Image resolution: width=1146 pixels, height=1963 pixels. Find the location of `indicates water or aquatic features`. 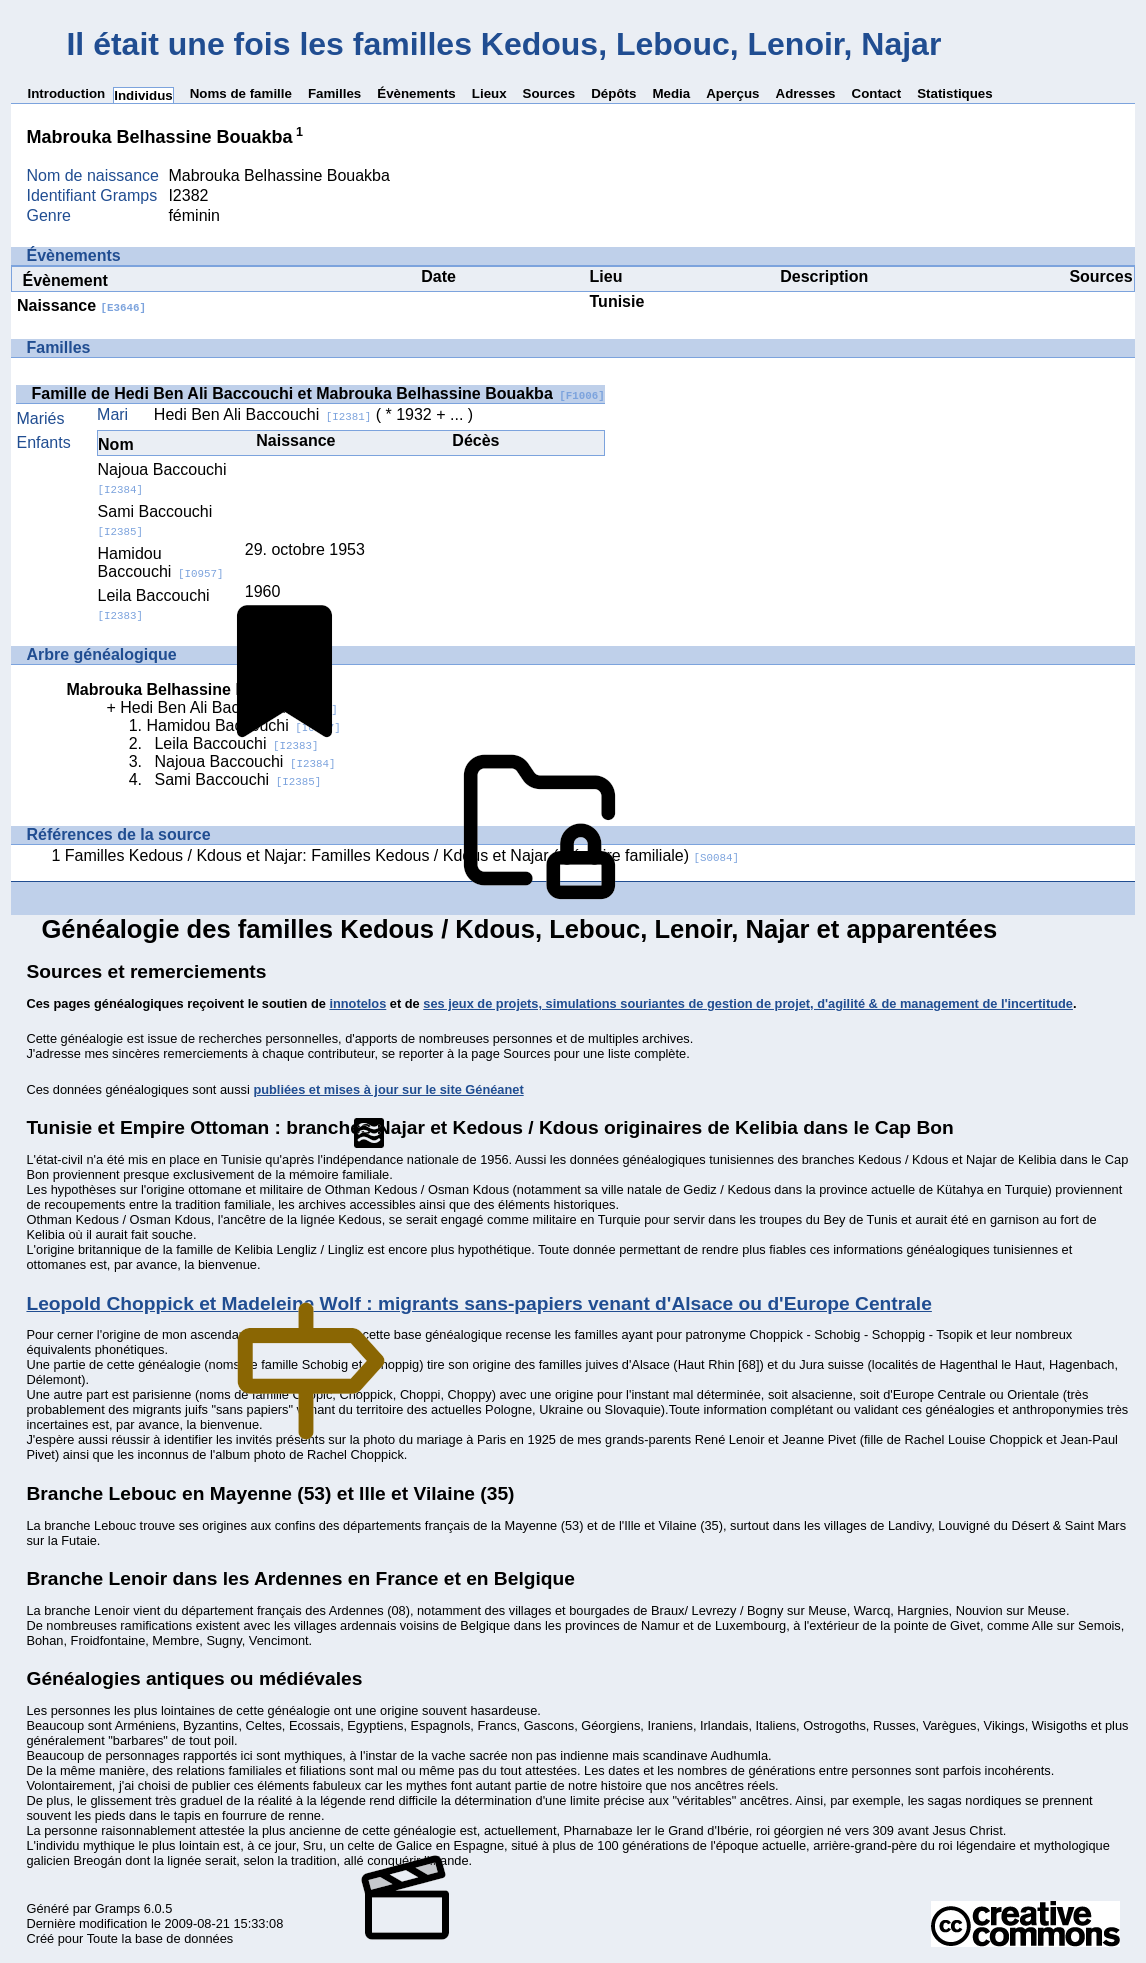

indicates water or aquatic features is located at coordinates (369, 1133).